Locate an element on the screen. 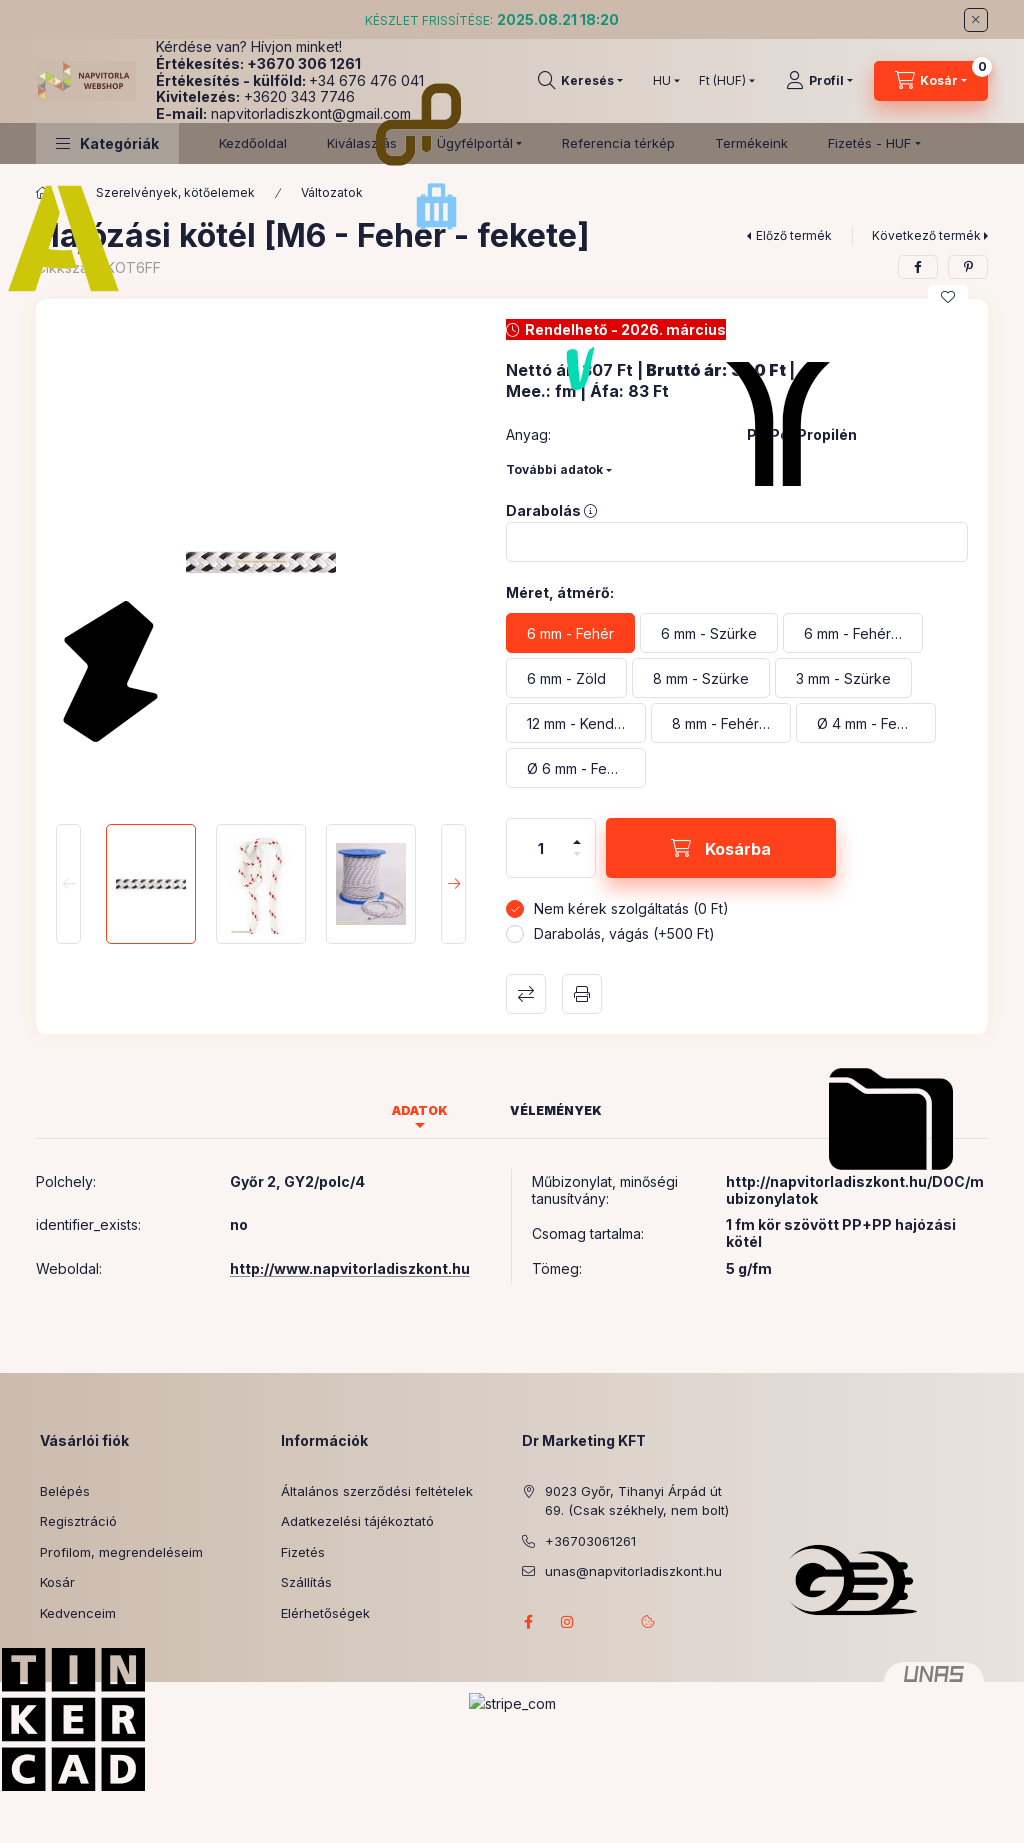 The image size is (1024, 1843). airbrake error monitoring service logo is located at coordinates (63, 238).